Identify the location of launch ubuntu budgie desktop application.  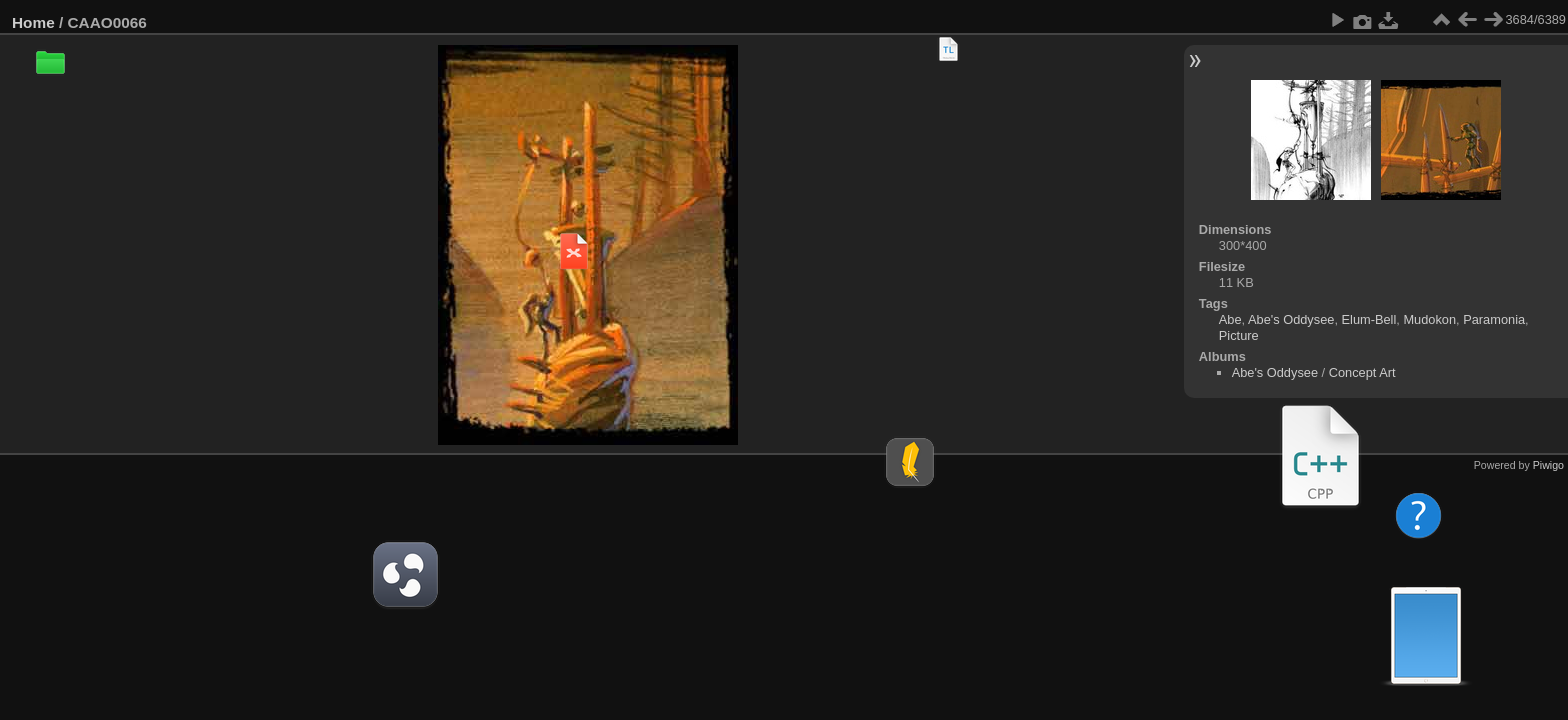
(405, 574).